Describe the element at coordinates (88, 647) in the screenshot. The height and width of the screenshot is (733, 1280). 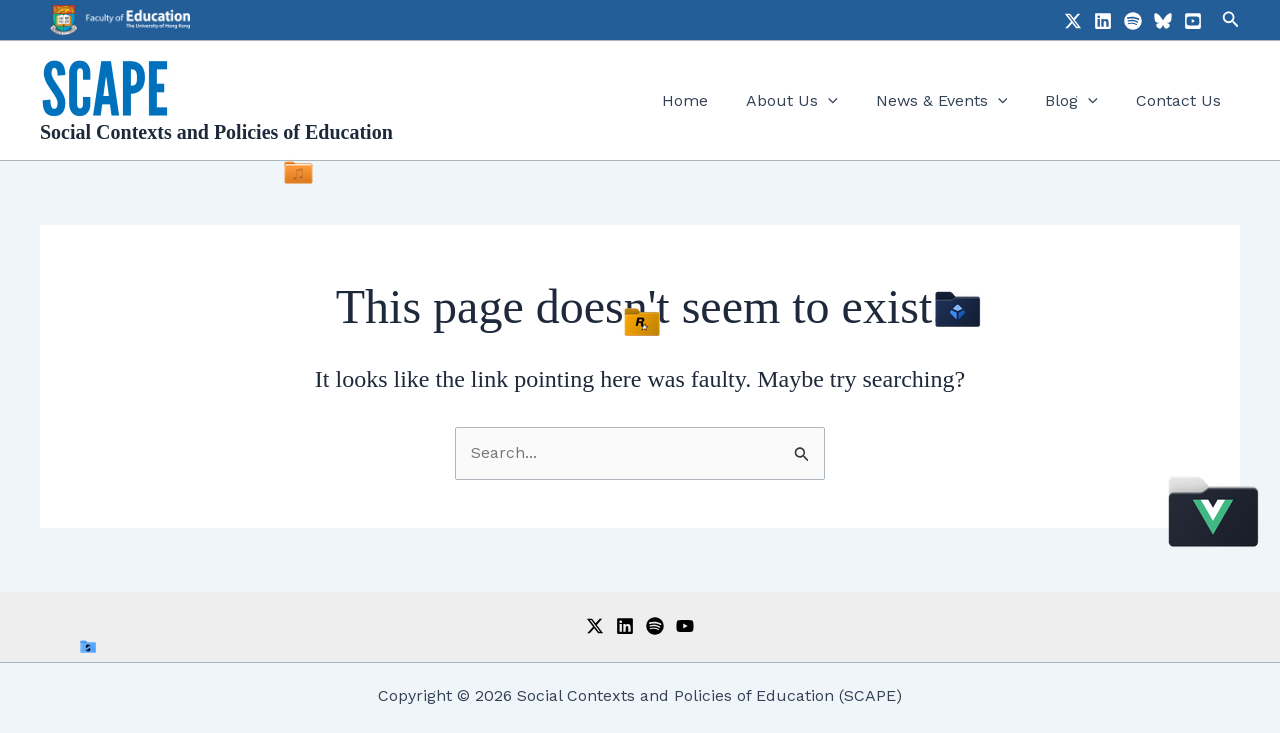
I see `folder containing solidity smart contract files` at that location.